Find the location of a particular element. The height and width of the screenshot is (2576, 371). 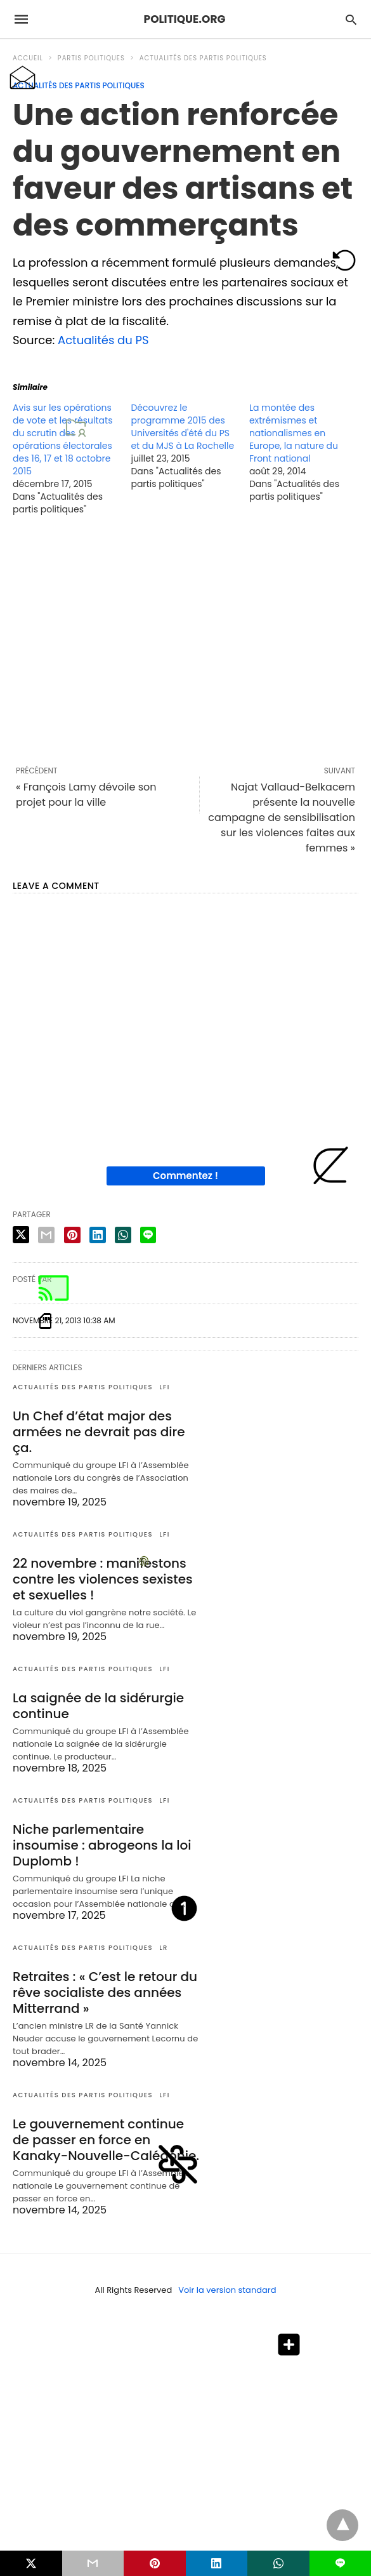

access user-specific files or personal folder is located at coordinates (75, 427).